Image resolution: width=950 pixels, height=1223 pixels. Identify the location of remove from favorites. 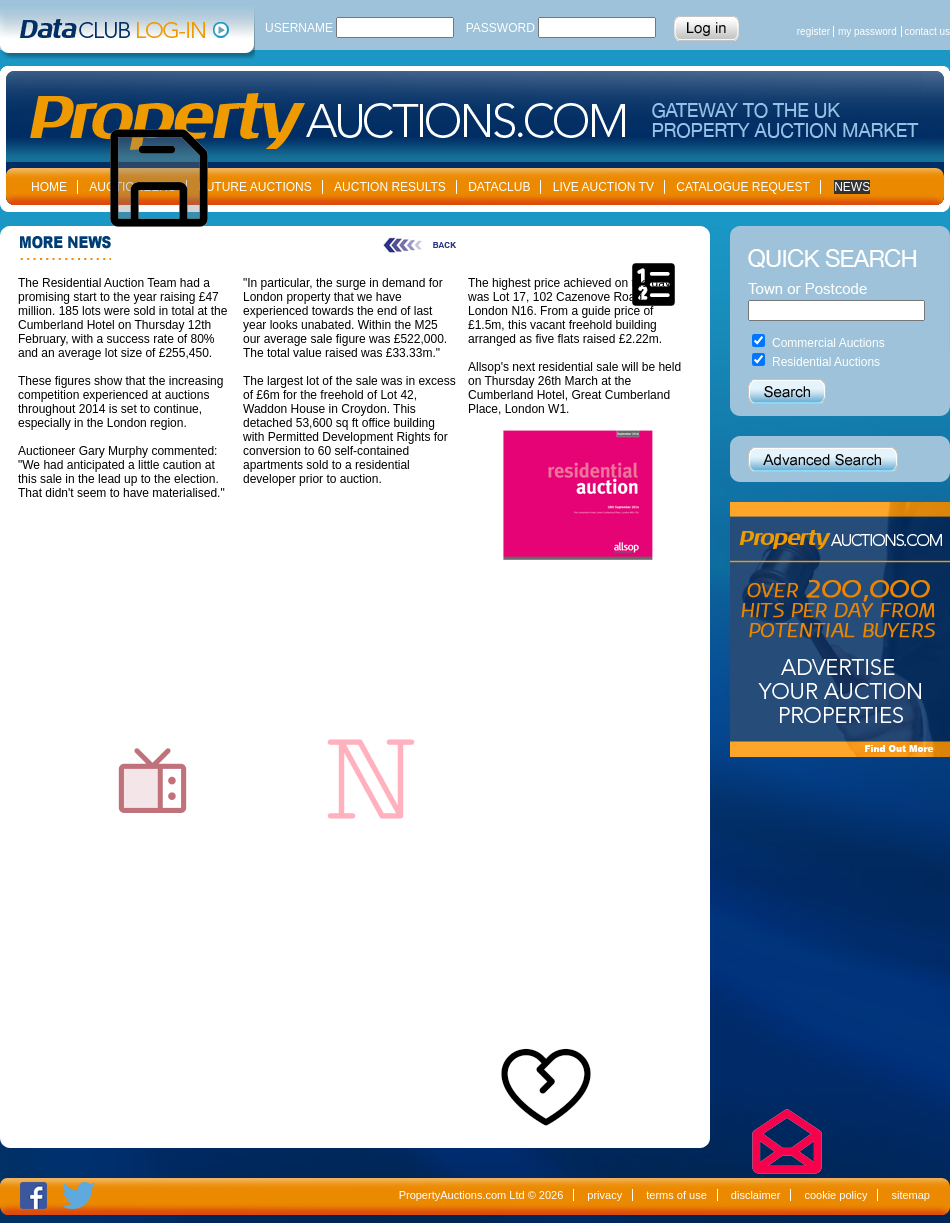
(546, 1084).